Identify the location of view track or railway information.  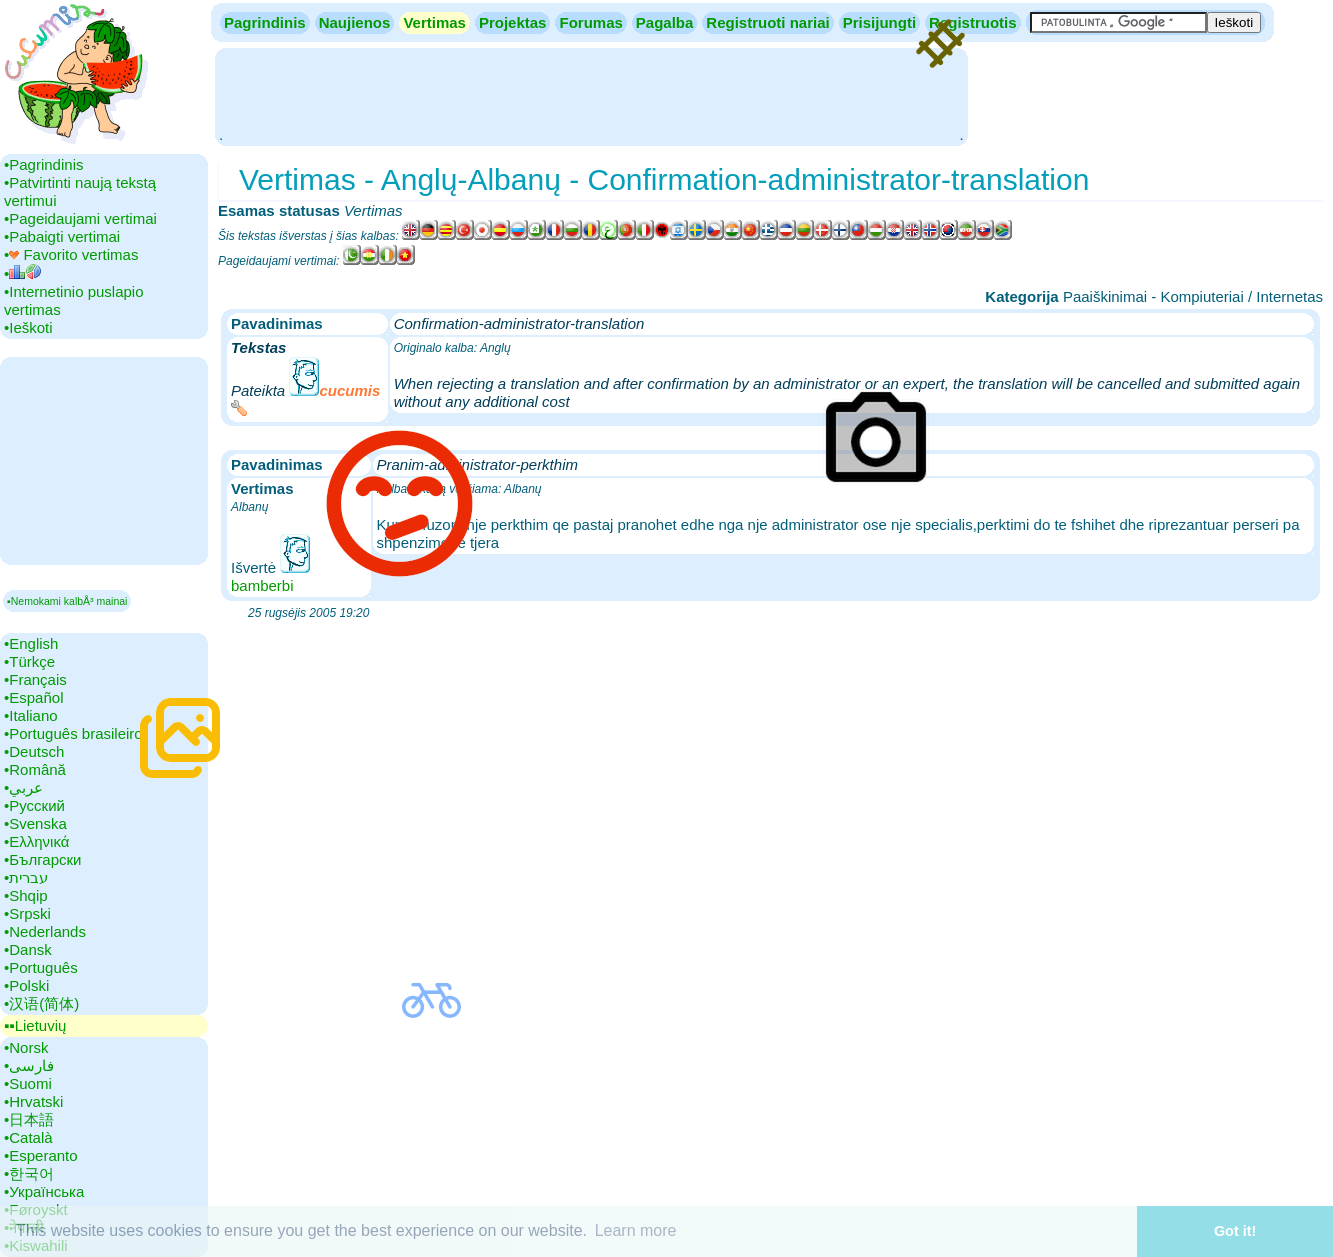
(940, 43).